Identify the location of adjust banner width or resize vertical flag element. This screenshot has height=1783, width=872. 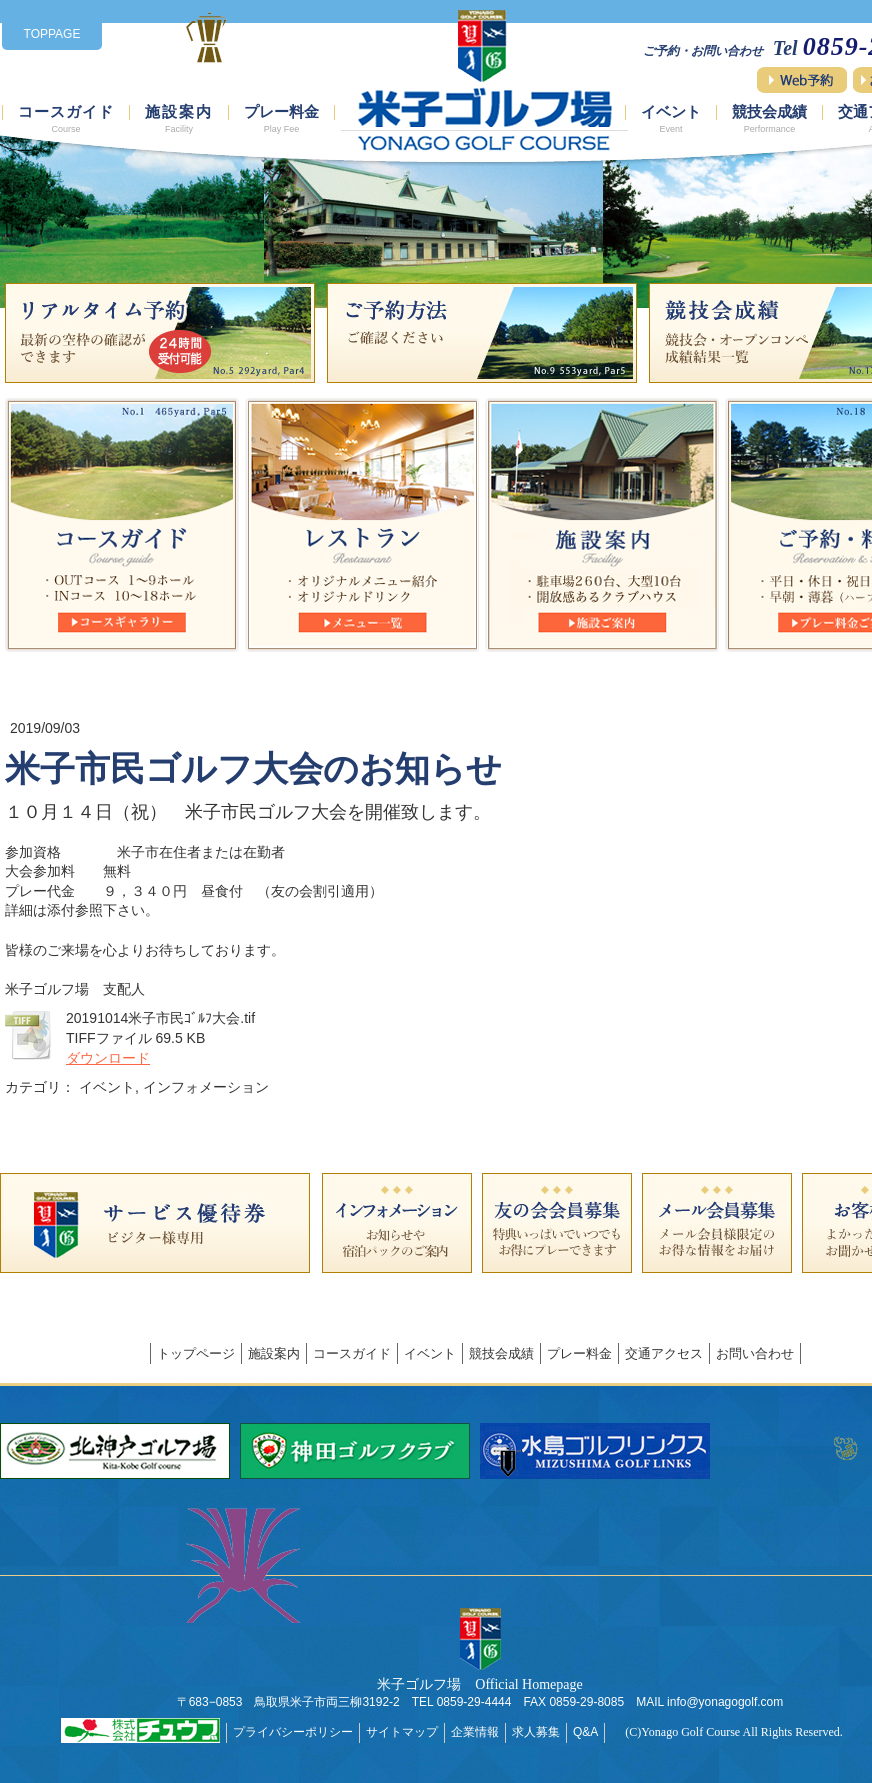
(508, 1462).